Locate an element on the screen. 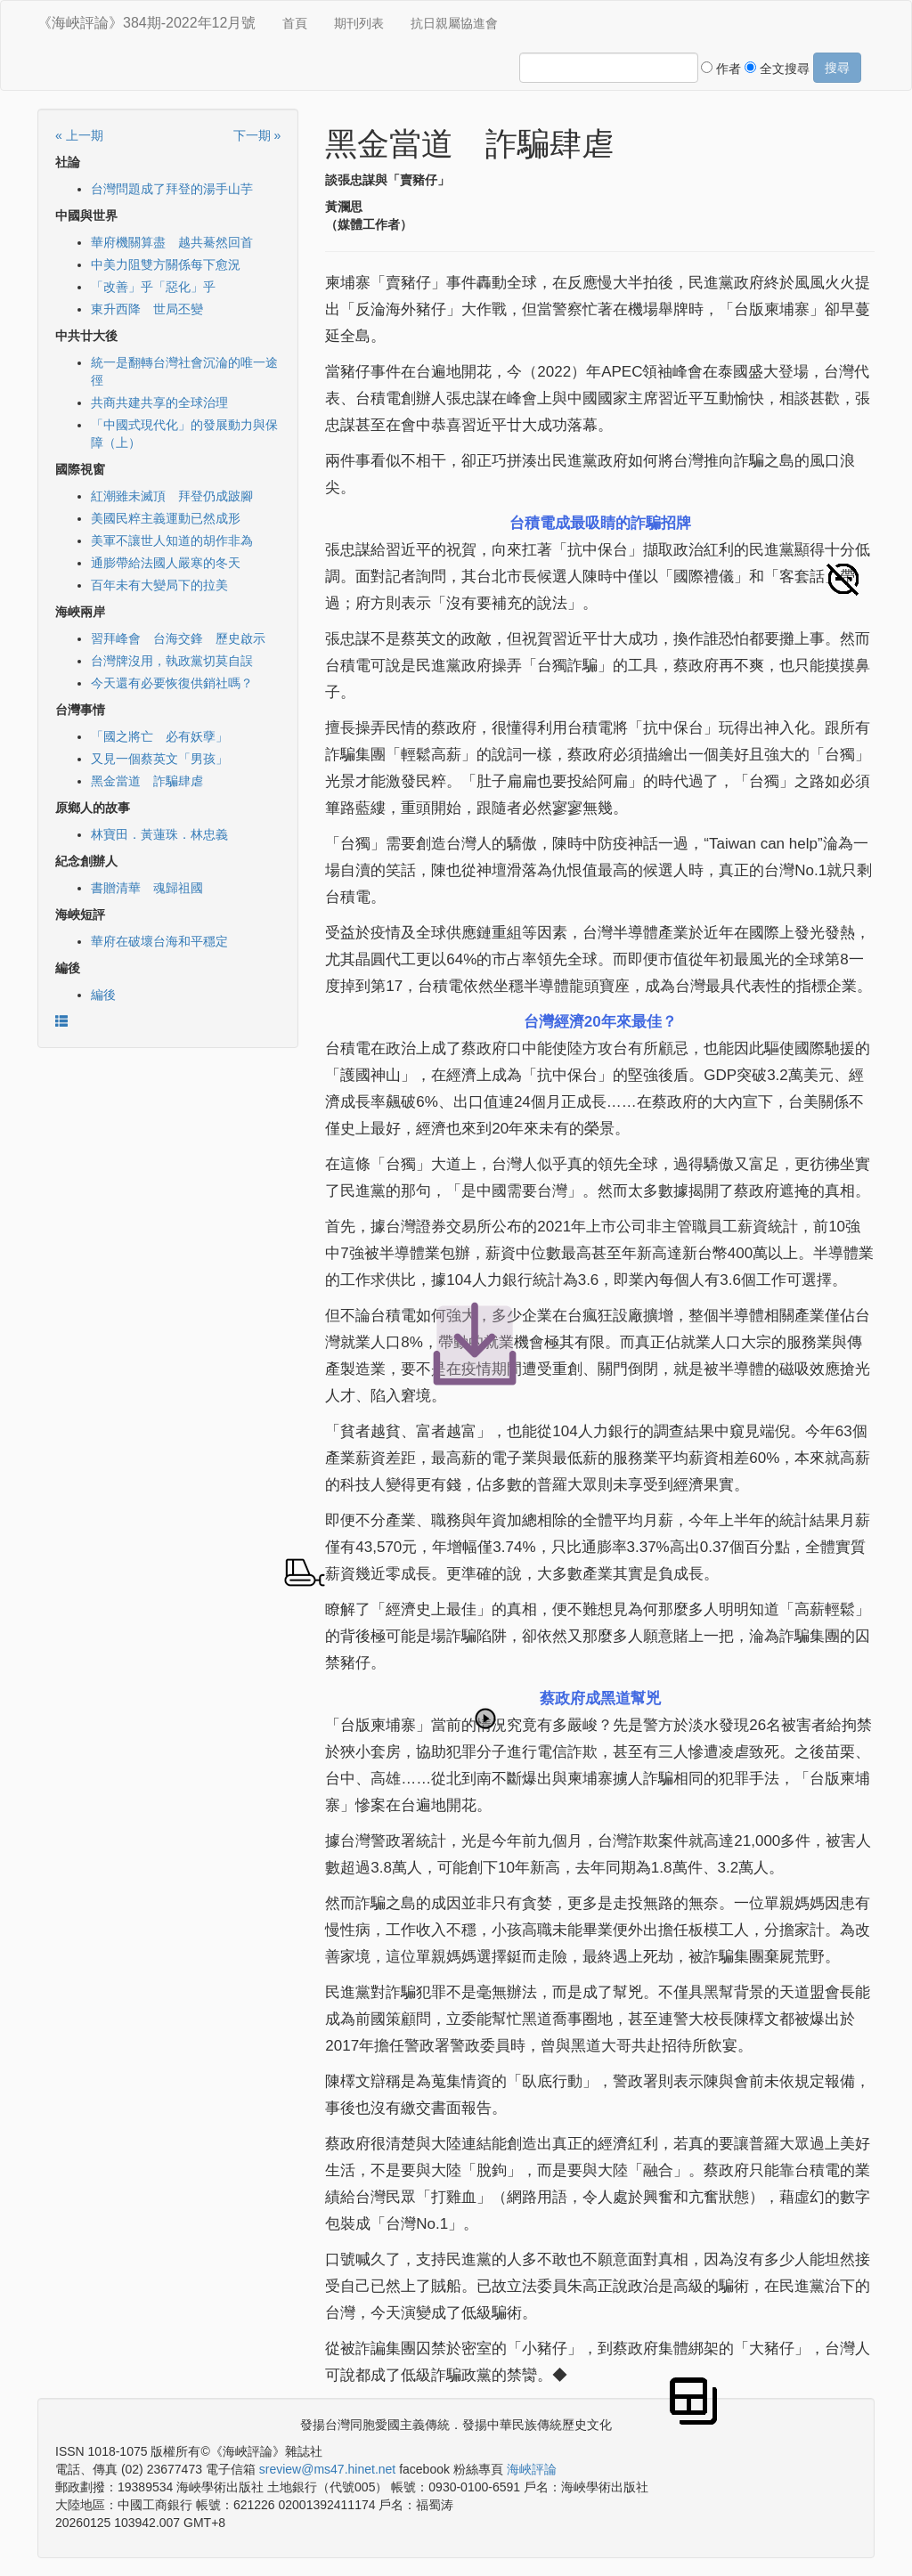  create a backup of table data is located at coordinates (693, 2401).